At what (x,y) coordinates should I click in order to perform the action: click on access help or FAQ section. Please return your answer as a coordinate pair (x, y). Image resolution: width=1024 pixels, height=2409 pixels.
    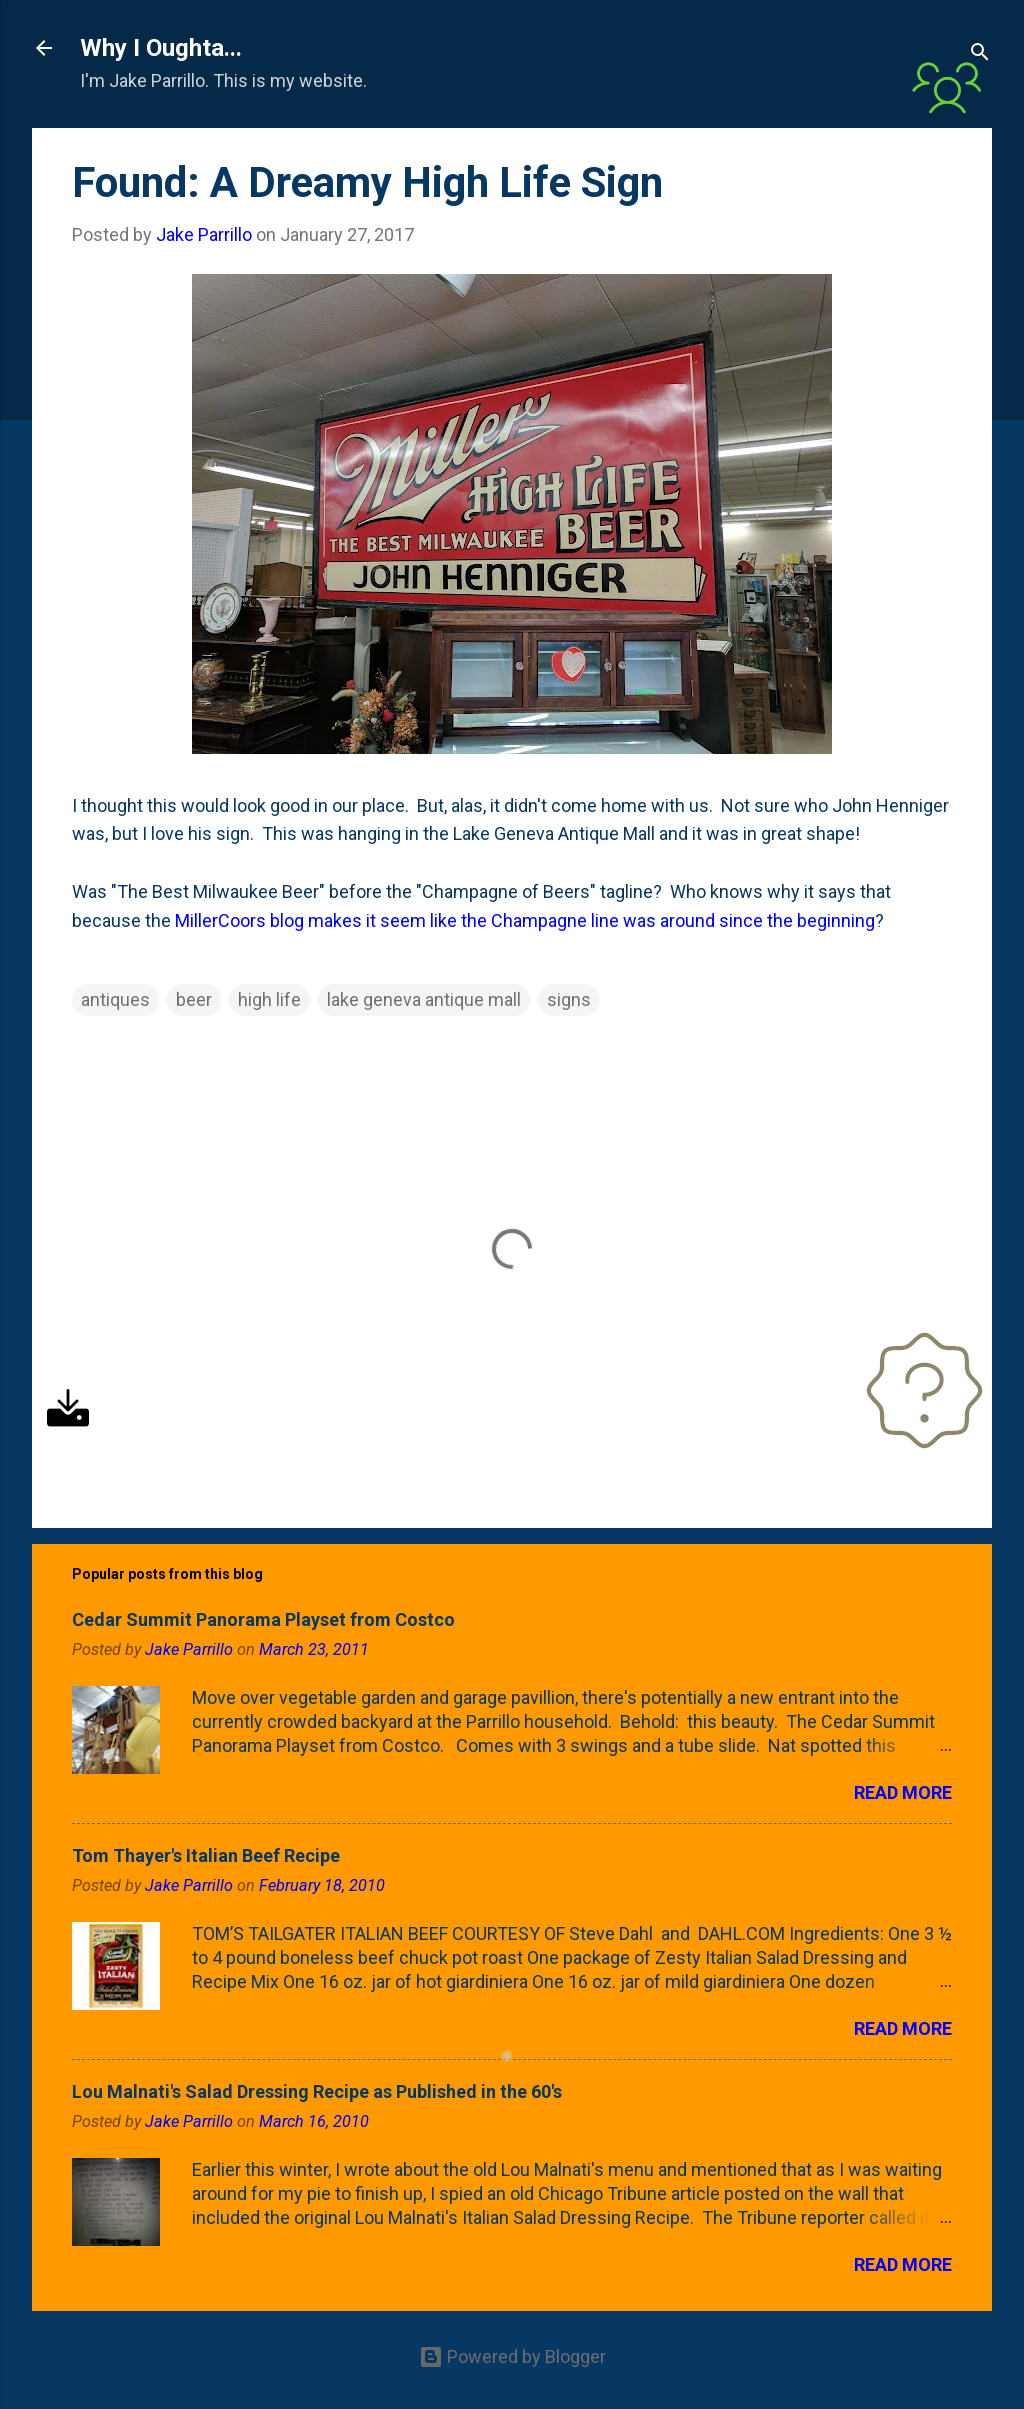
    Looking at the image, I should click on (924, 1390).